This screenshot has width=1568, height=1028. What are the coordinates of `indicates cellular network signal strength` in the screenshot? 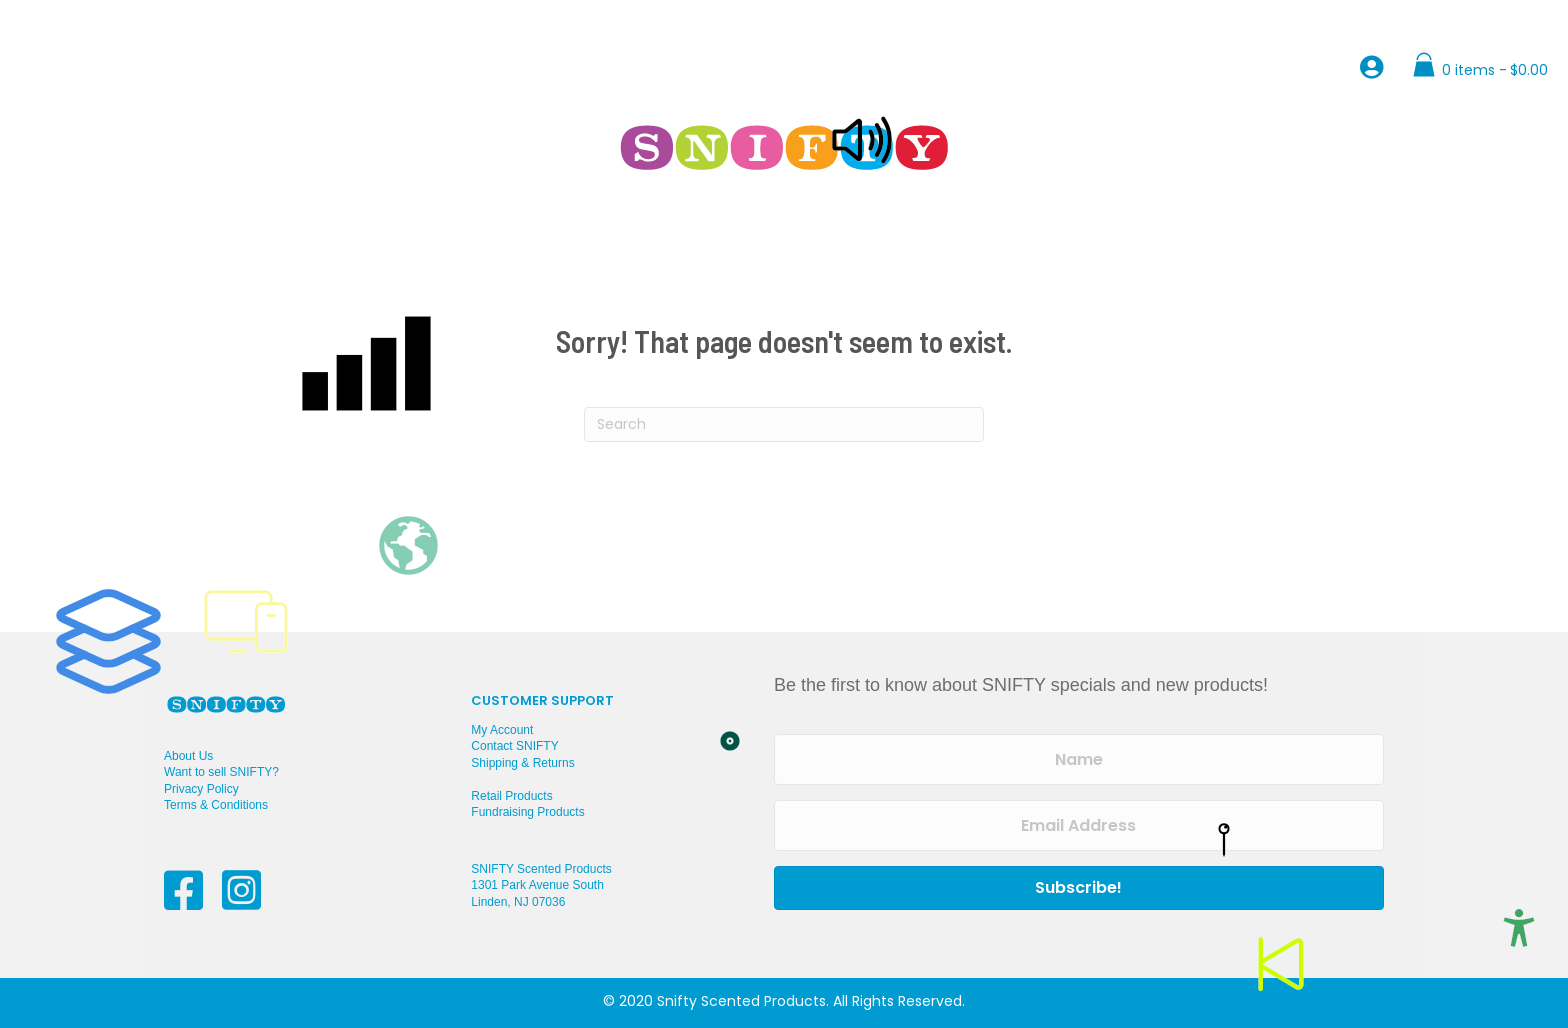 It's located at (366, 363).